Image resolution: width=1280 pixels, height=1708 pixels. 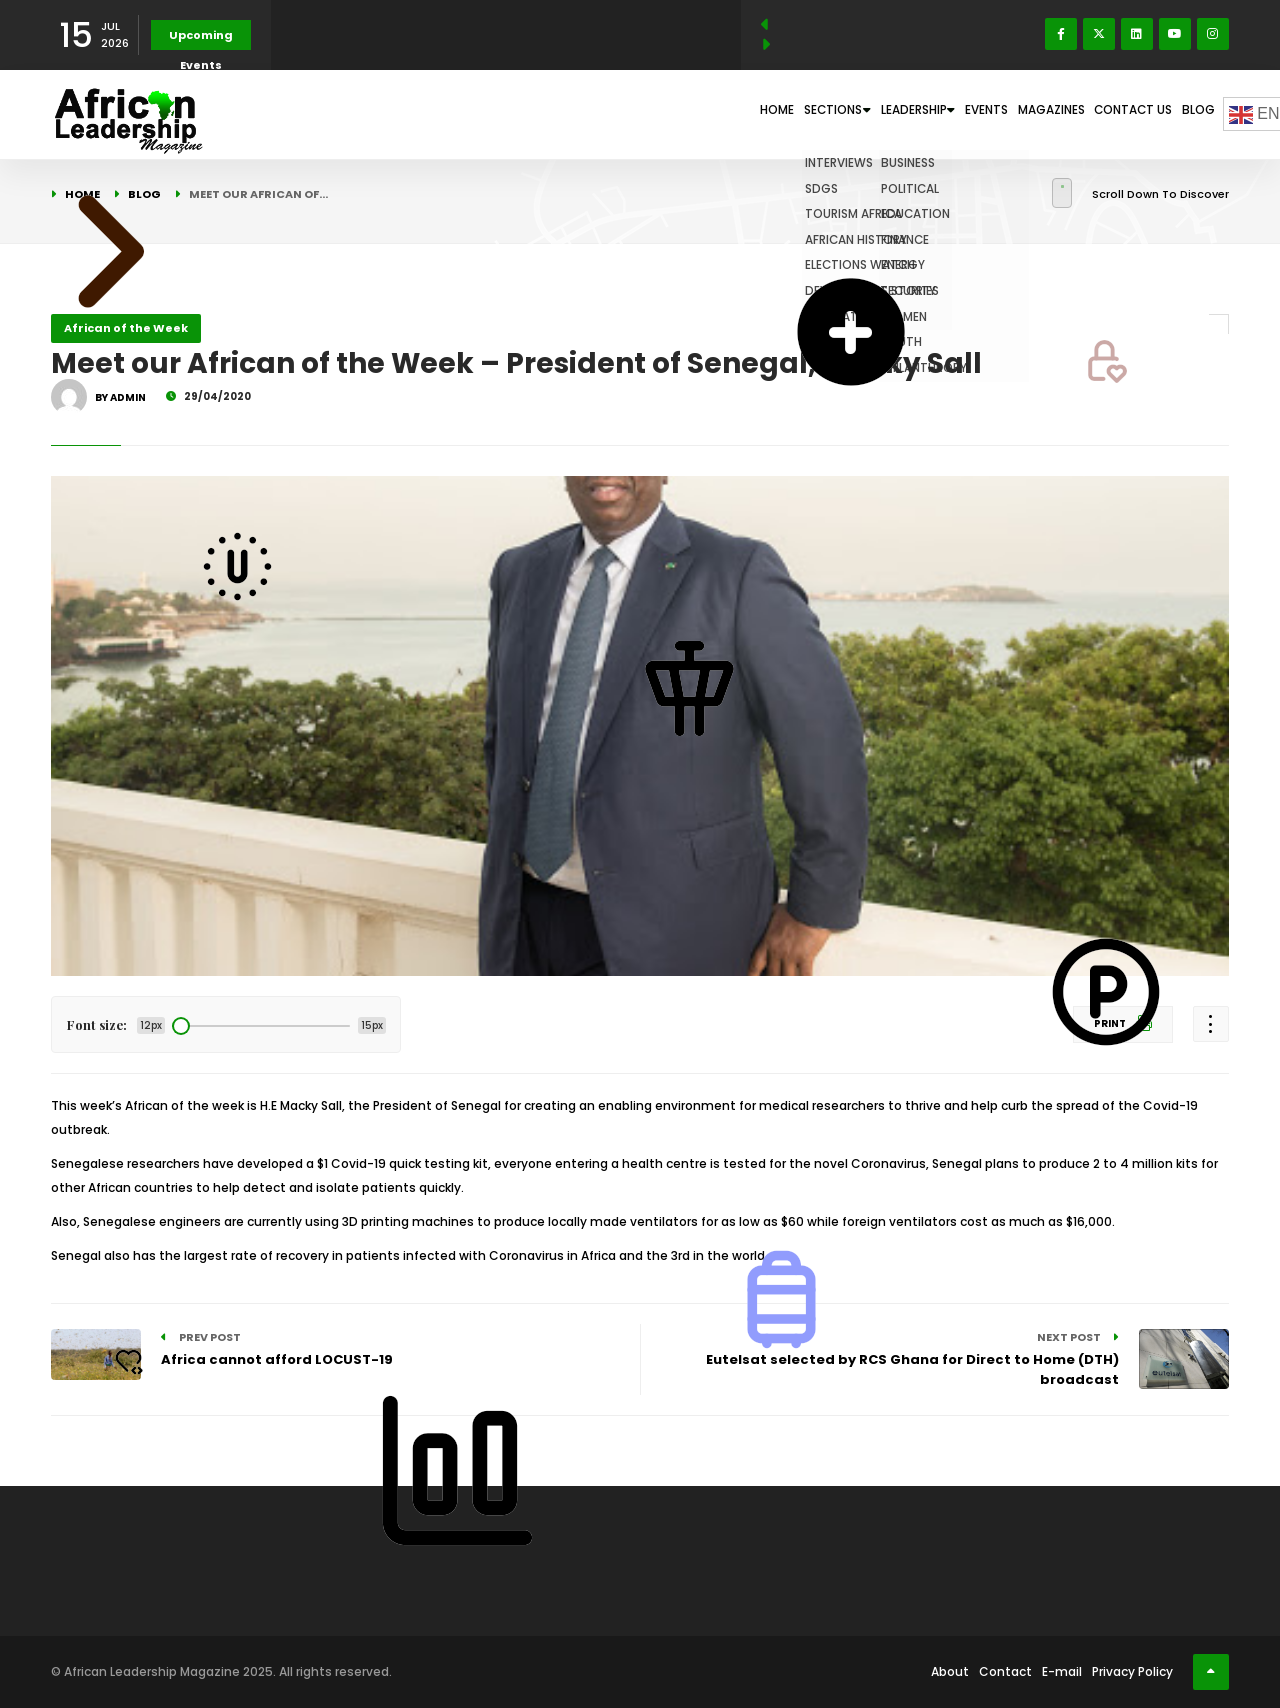 What do you see at coordinates (850, 332) in the screenshot?
I see `add a new item` at bounding box center [850, 332].